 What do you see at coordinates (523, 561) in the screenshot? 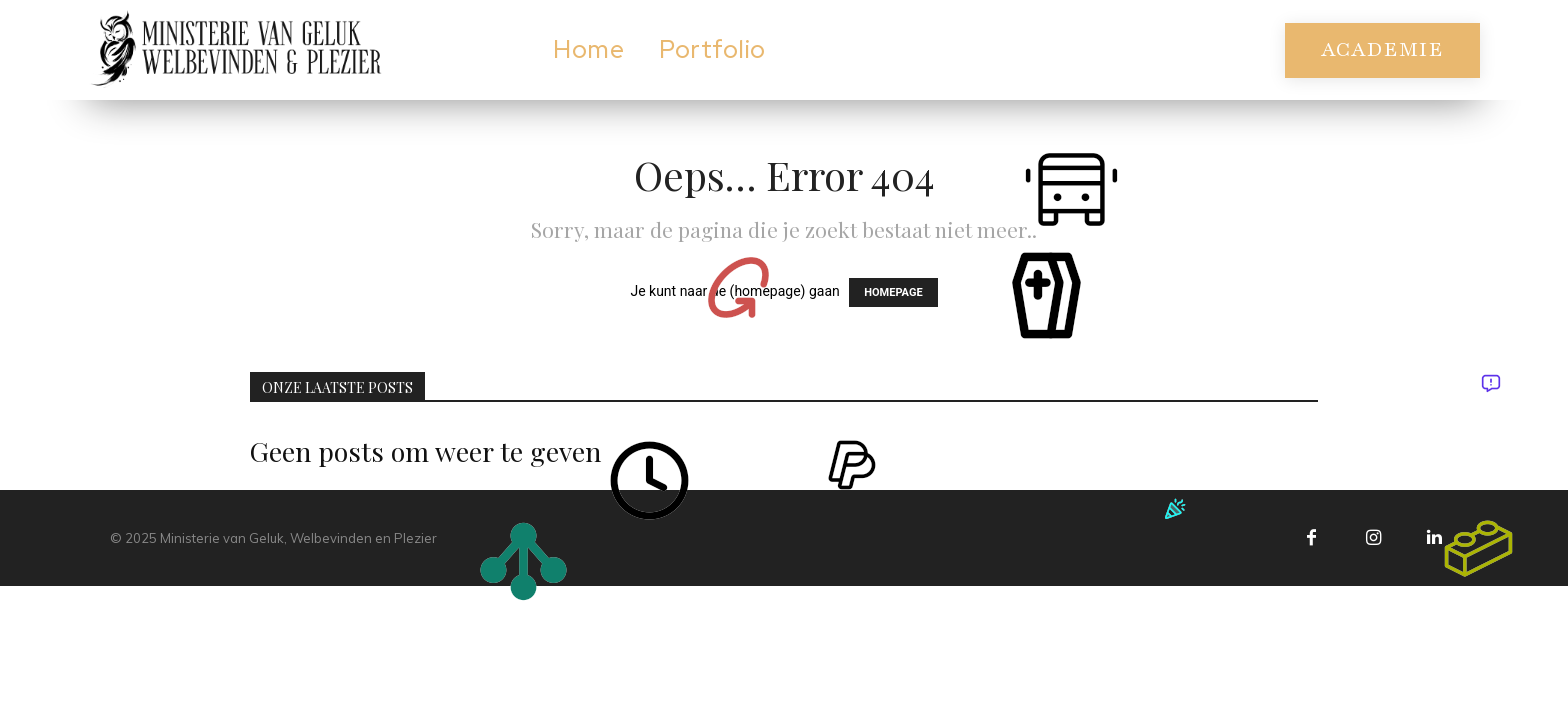
I see `view hierarchical data structure` at bounding box center [523, 561].